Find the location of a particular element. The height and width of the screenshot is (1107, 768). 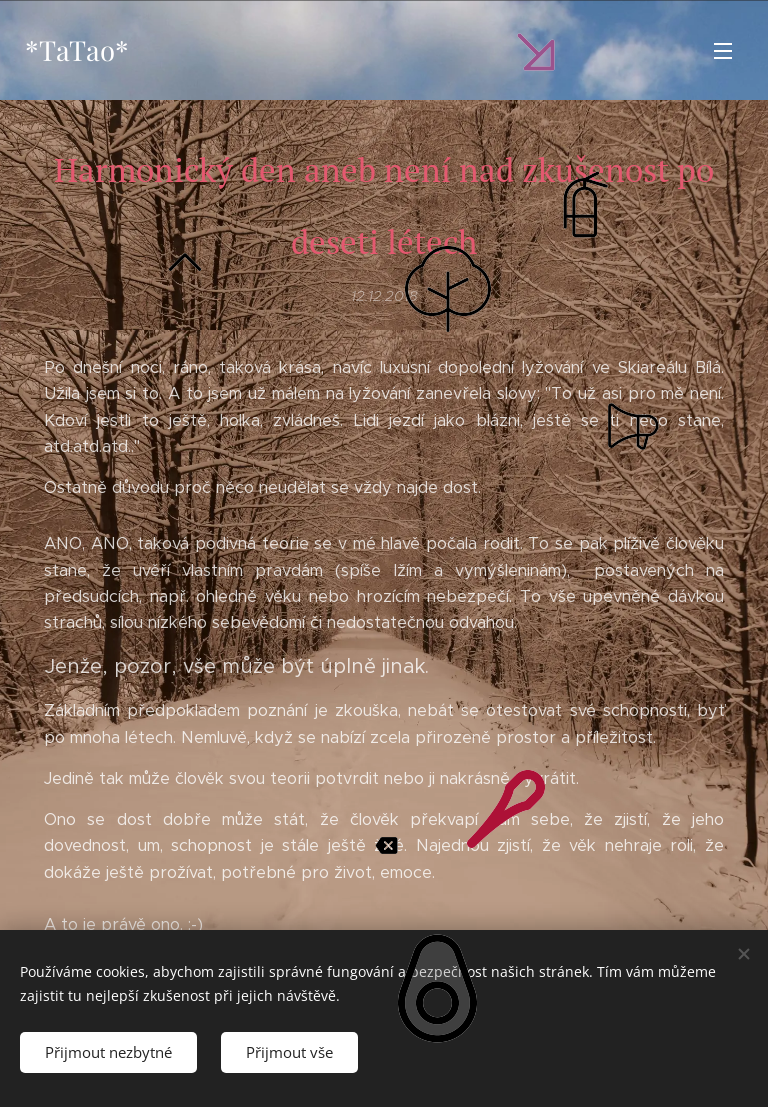

indicates healthy or vegetarian food options is located at coordinates (437, 988).